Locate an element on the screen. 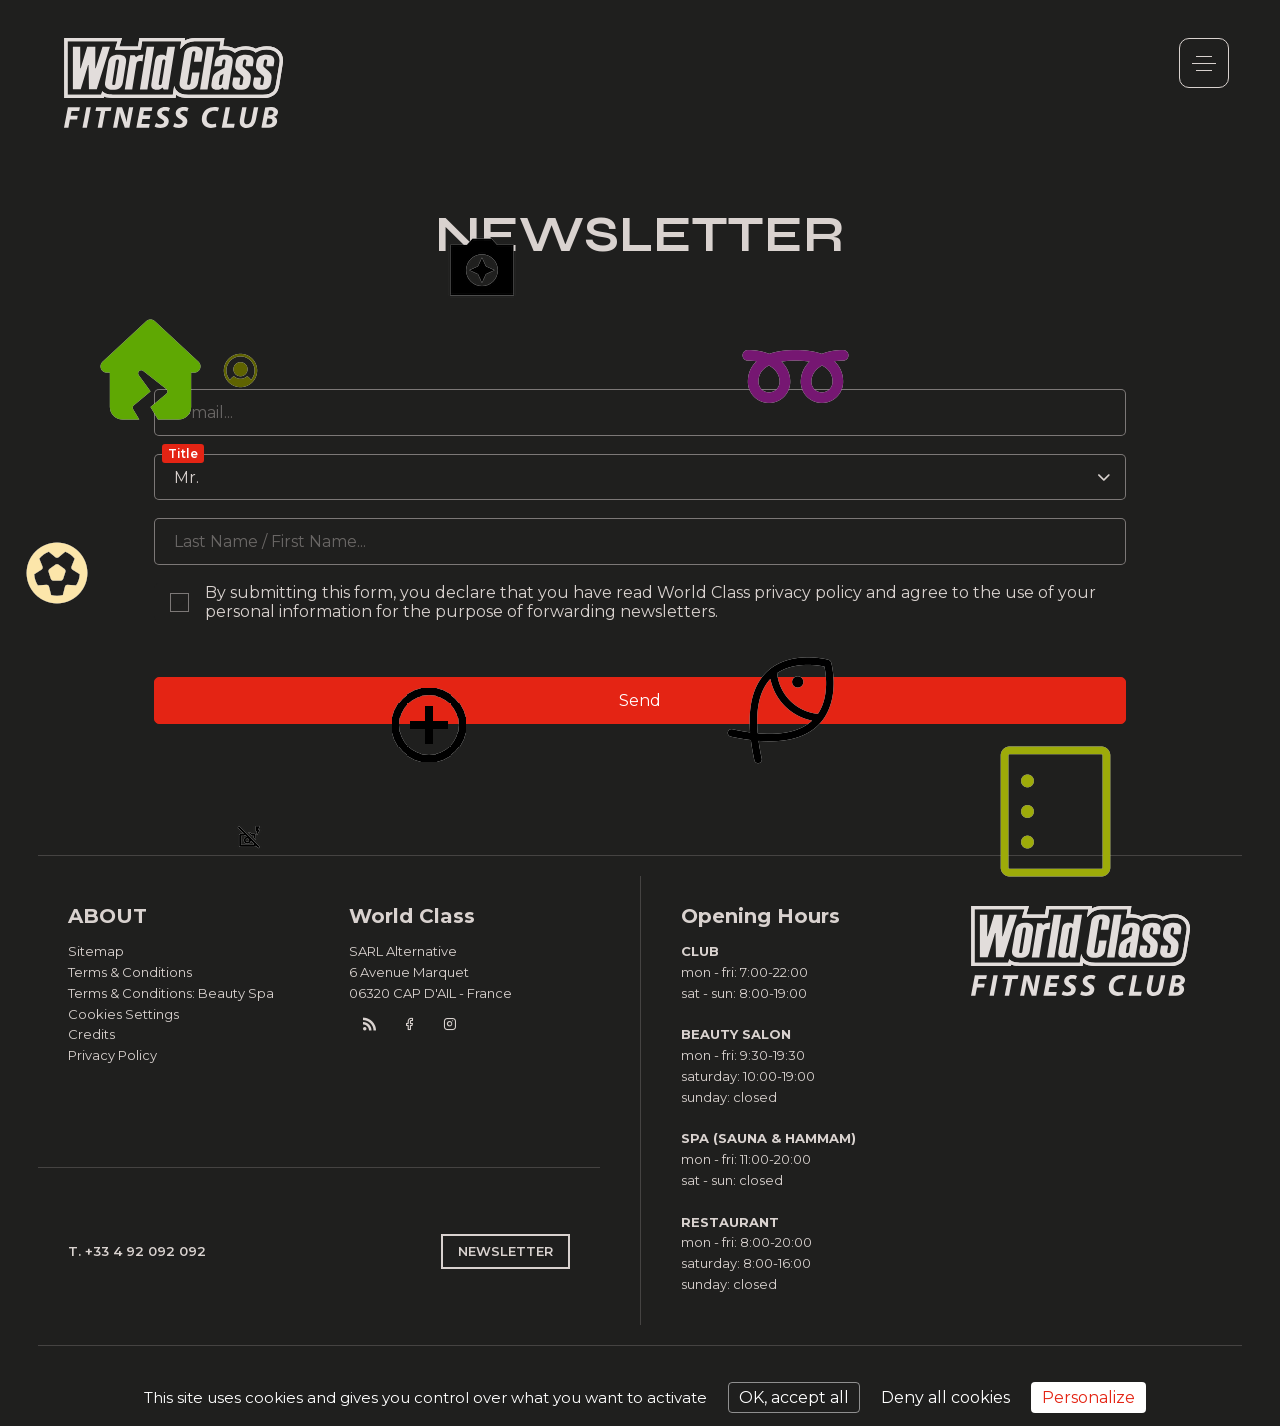  enhance or improve photo quality is located at coordinates (482, 267).